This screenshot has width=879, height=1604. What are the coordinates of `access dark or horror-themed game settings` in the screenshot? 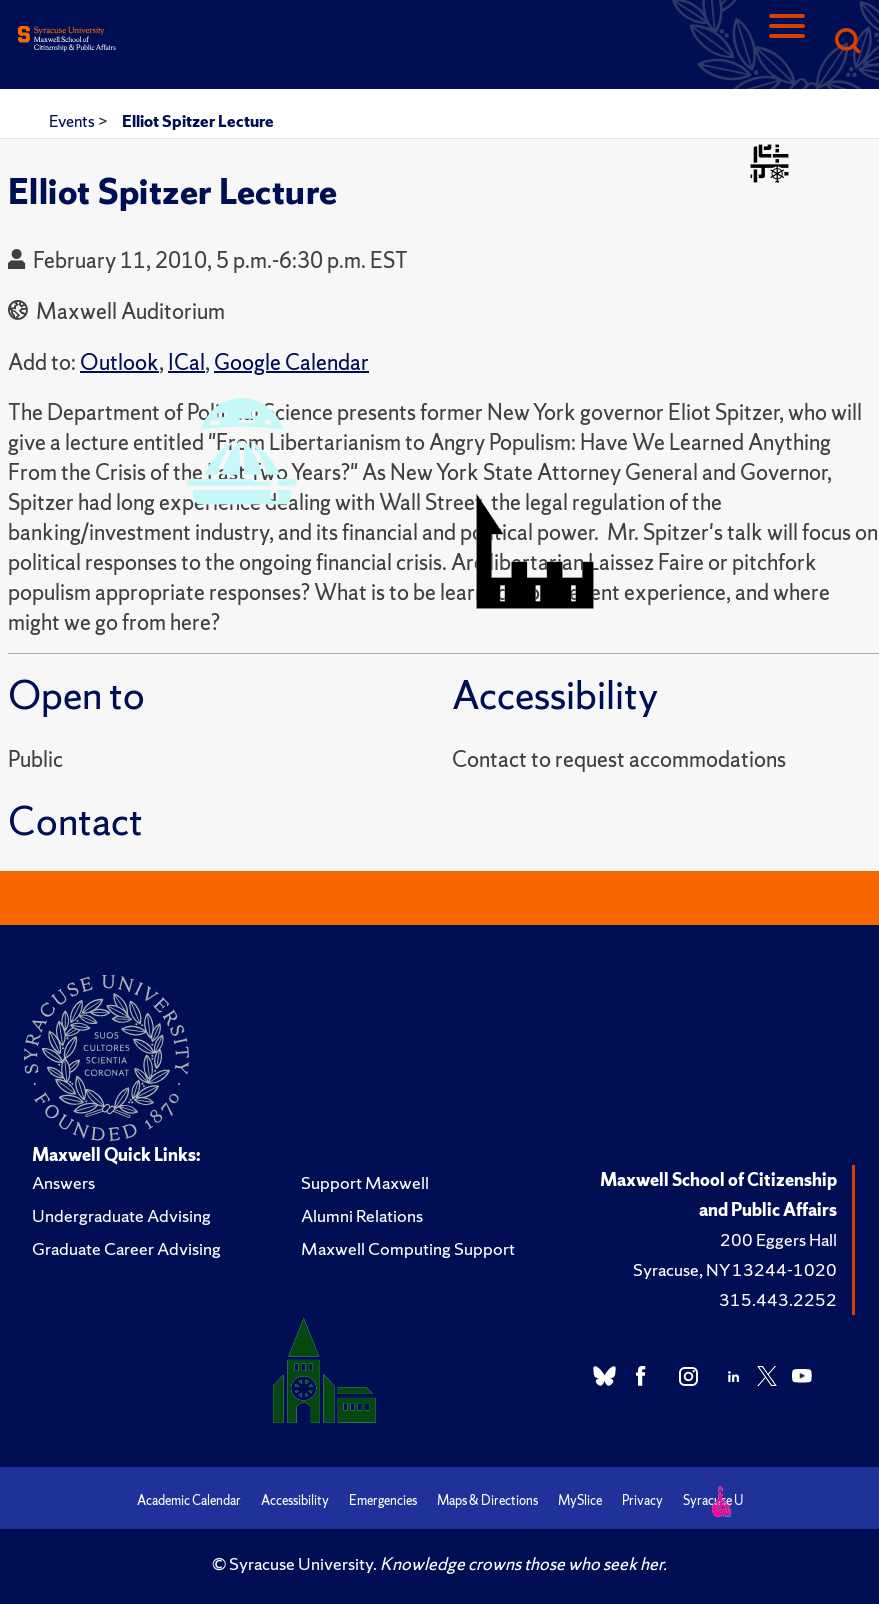 It's located at (720, 1501).